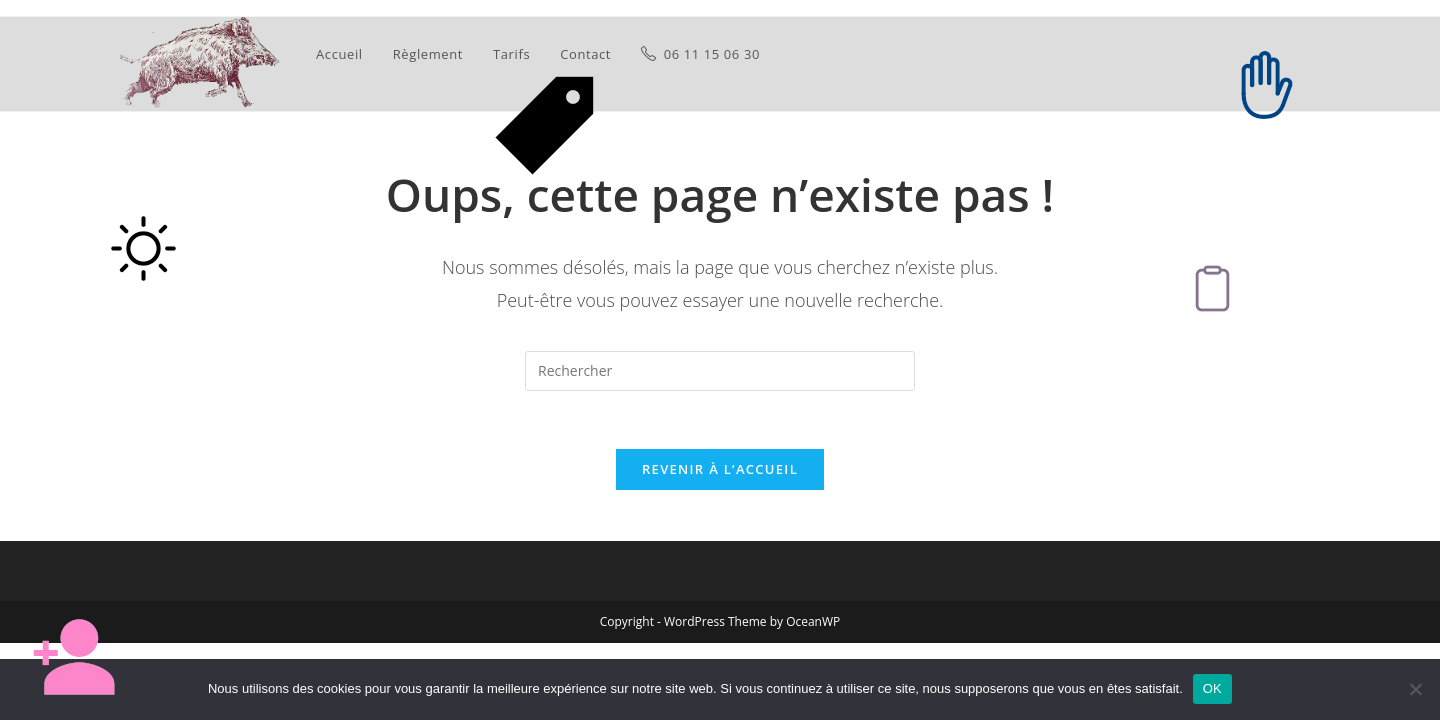  I want to click on stop or halt an action, so click(1267, 85).